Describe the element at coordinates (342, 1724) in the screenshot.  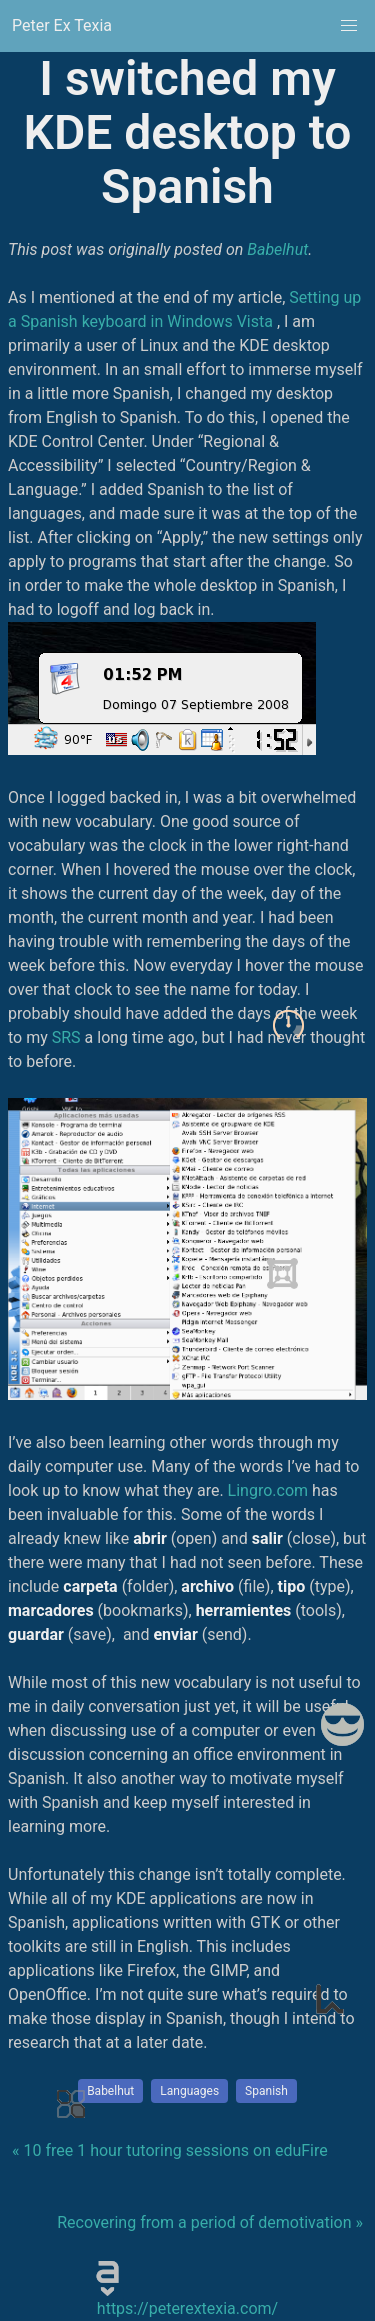
I see `react with a cool or confident emoji` at that location.